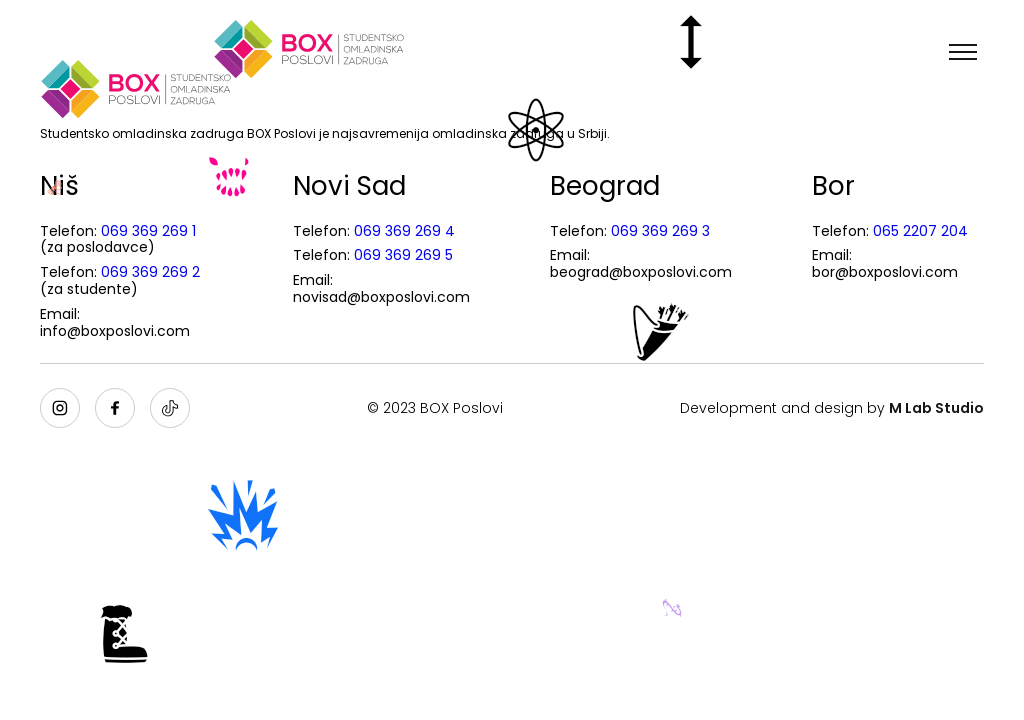 This screenshot has width=1024, height=720. Describe the element at coordinates (228, 175) in the screenshot. I see `indicates a dangerous creature or enemy type` at that location.